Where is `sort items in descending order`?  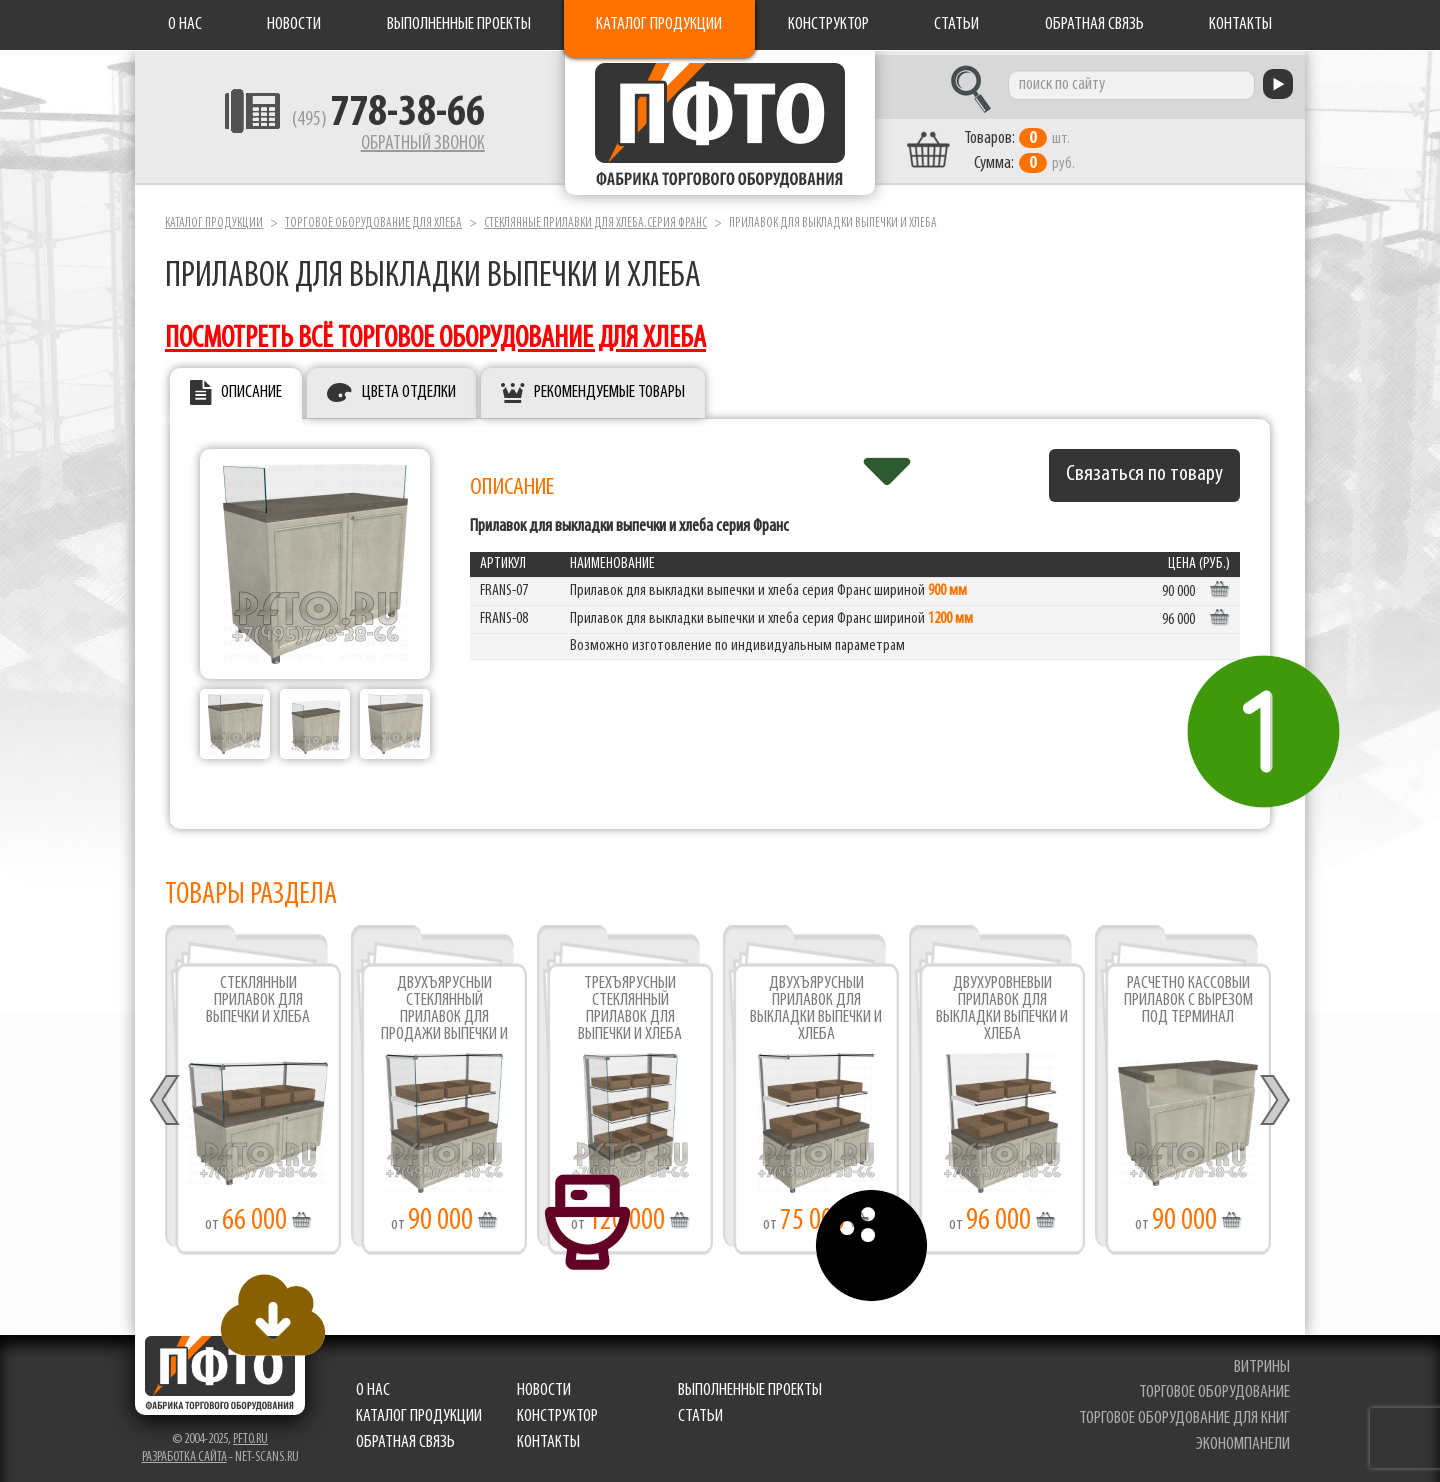
sort items in descending order is located at coordinates (887, 454).